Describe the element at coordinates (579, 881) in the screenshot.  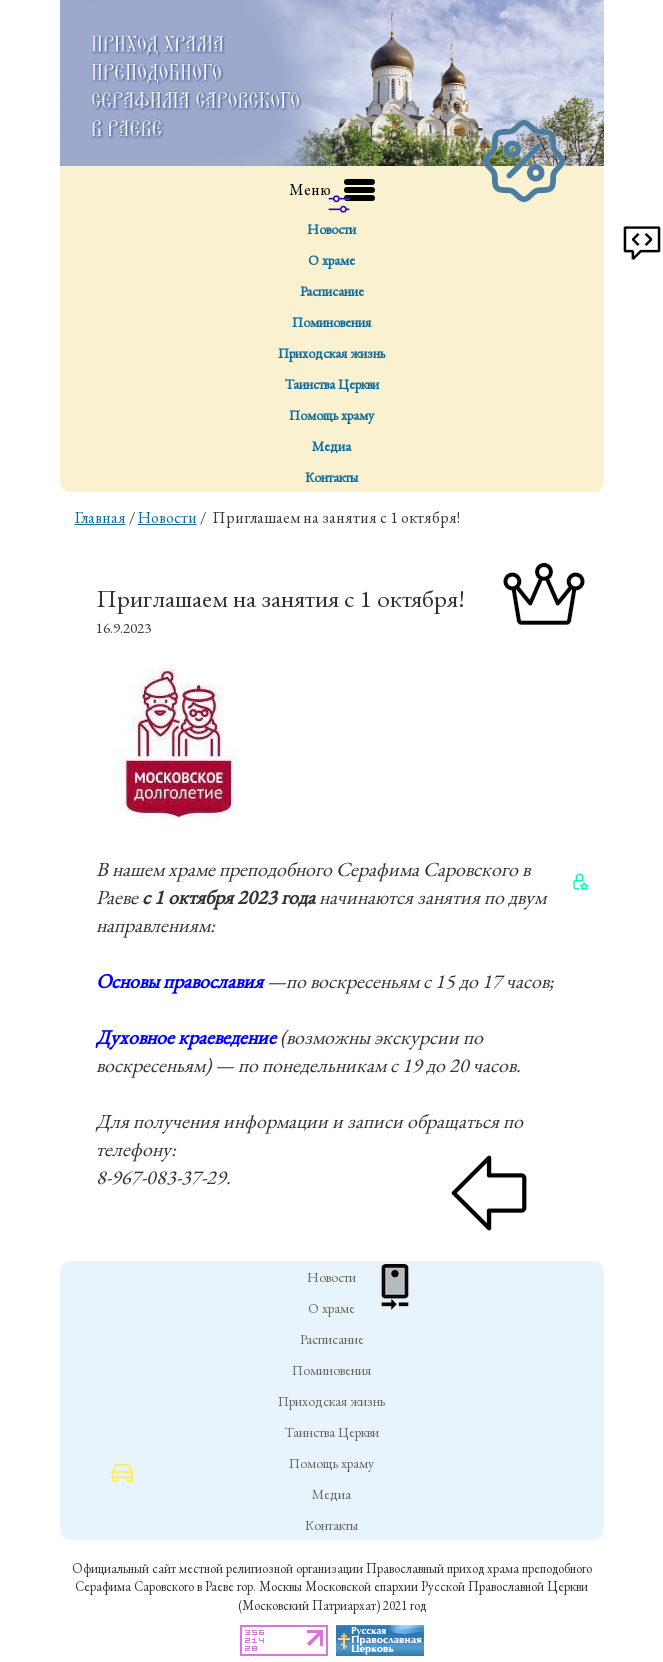
I see `mark a password or credential as favorite` at that location.